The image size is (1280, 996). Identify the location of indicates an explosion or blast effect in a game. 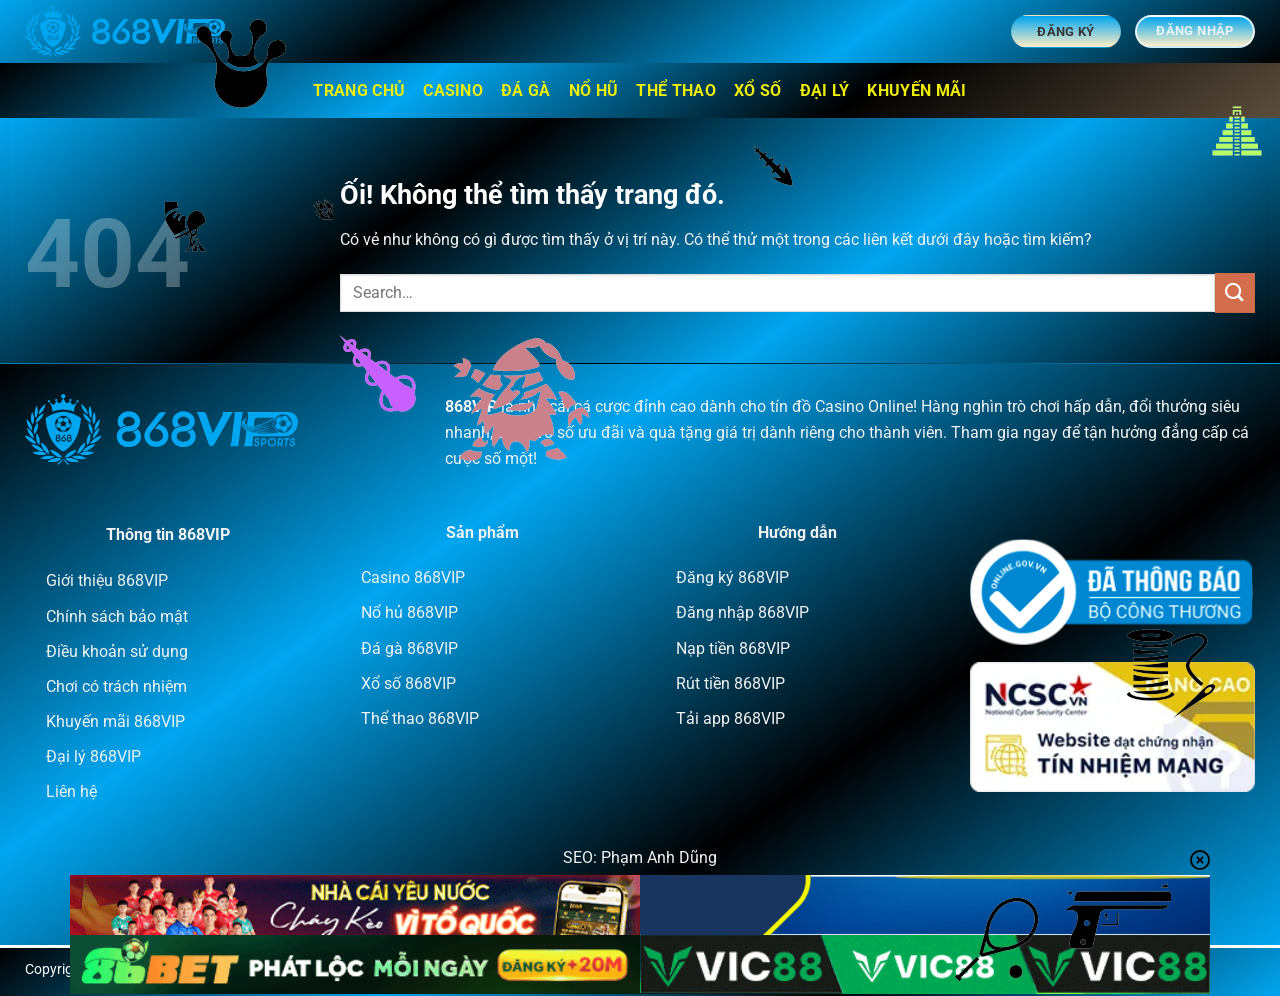
(323, 209).